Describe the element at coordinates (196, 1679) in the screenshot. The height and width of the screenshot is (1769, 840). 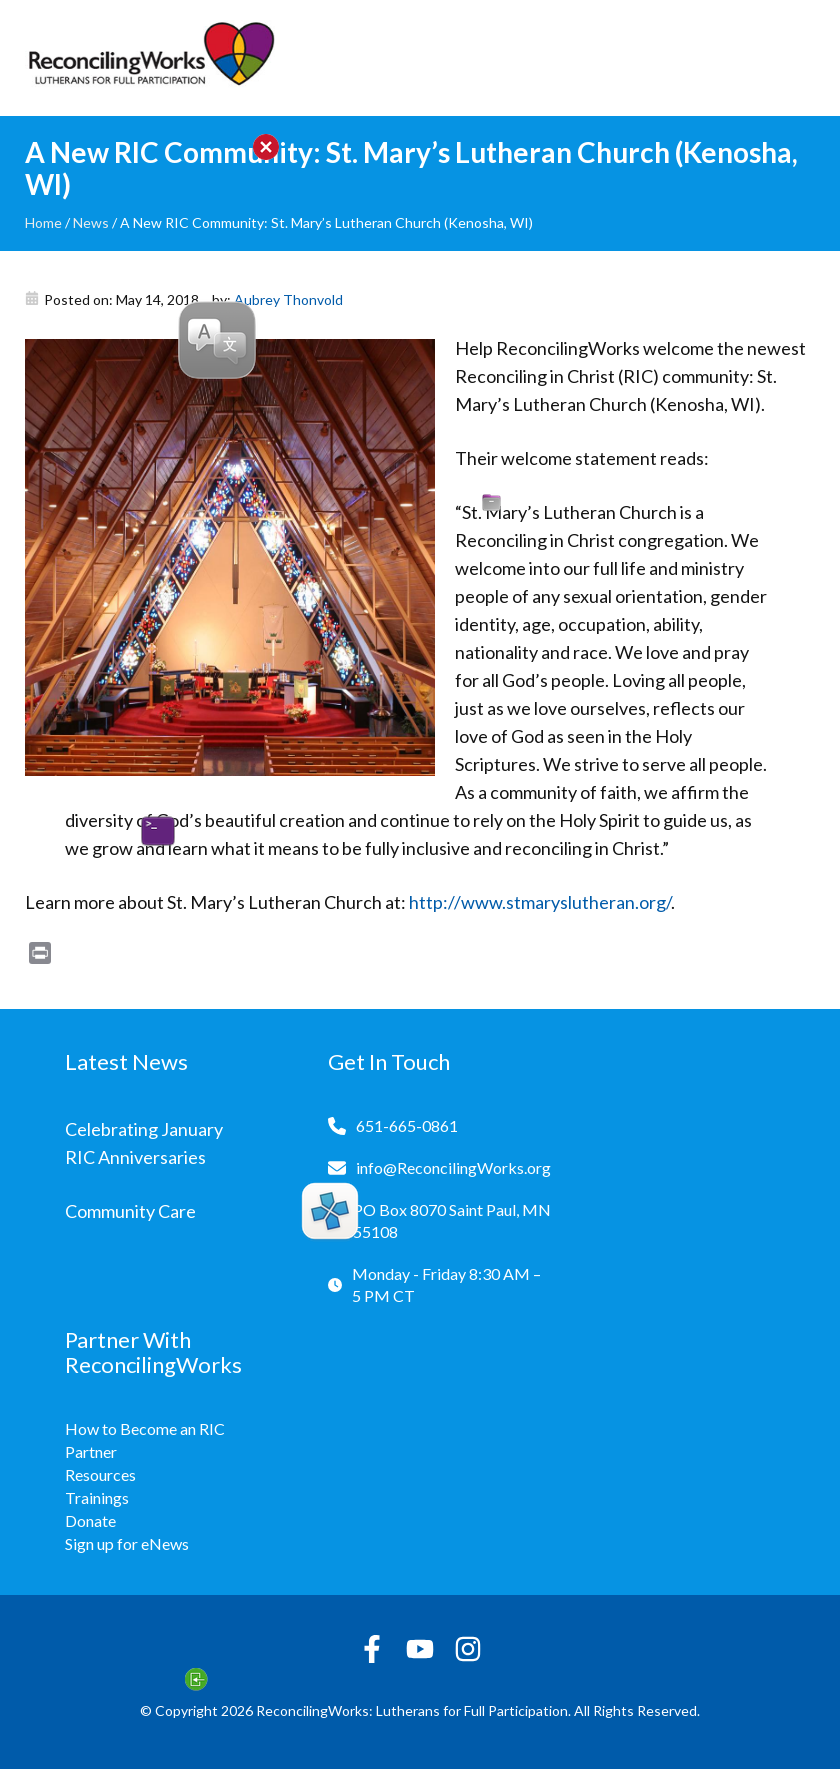
I see `log out of the current session` at that location.